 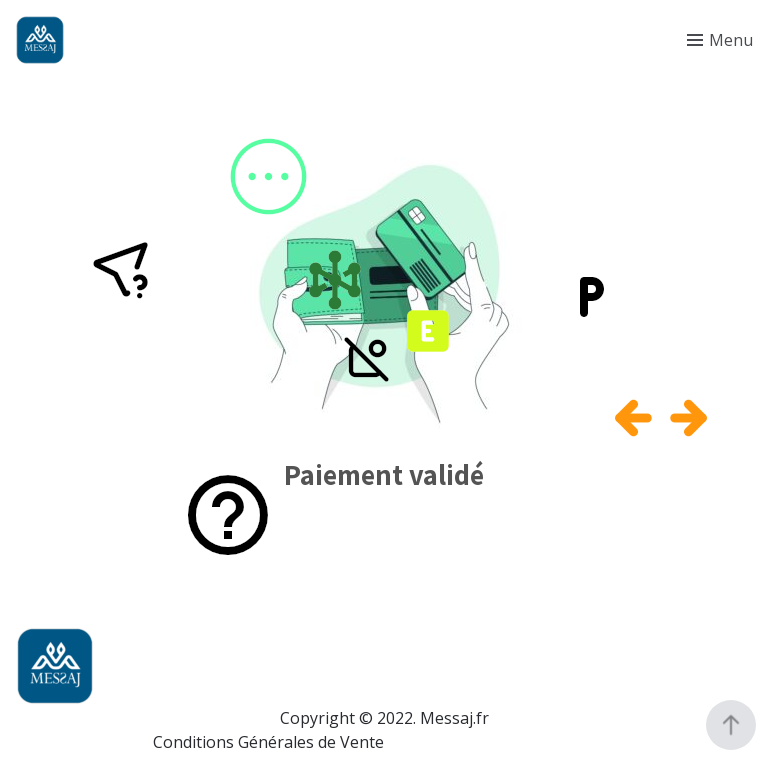 I want to click on mute or disable notifications, so click(x=366, y=359).